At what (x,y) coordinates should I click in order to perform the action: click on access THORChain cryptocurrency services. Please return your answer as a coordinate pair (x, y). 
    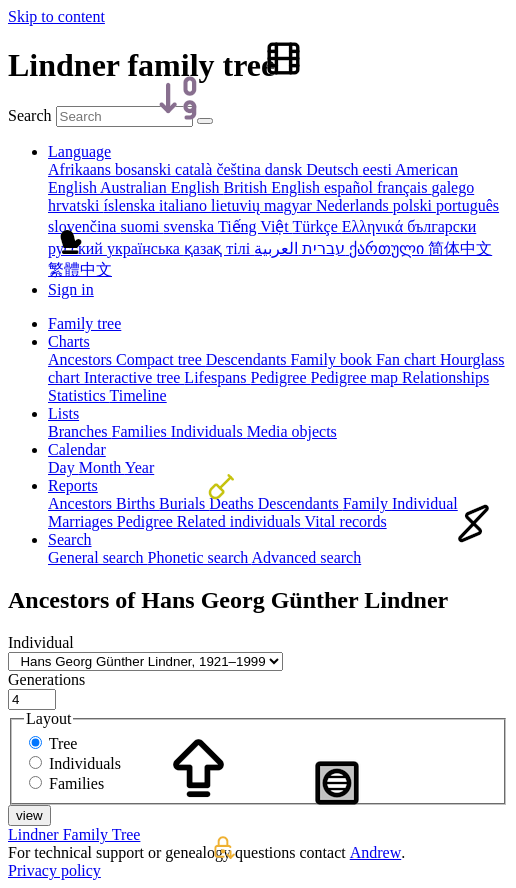
    Looking at the image, I should click on (473, 523).